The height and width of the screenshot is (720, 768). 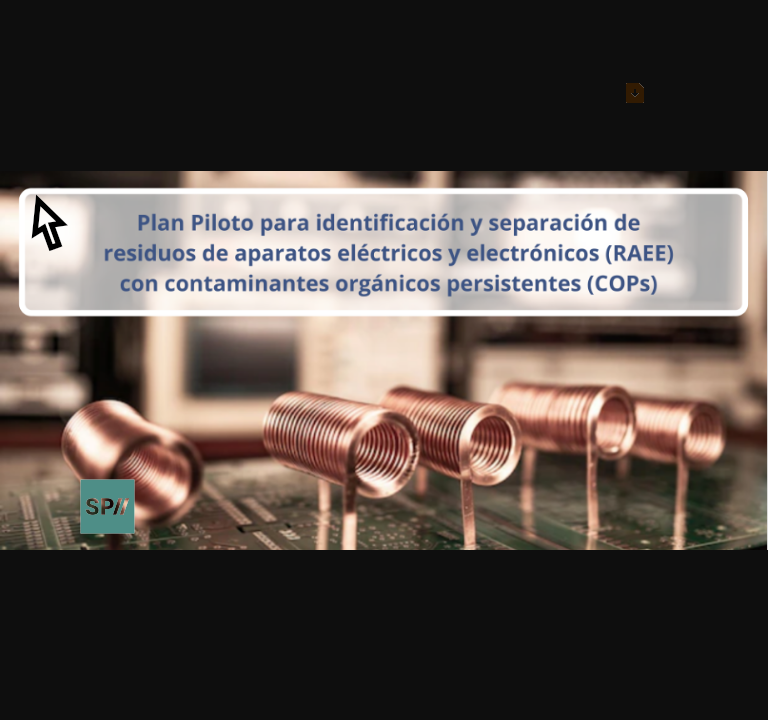 What do you see at coordinates (46, 223) in the screenshot?
I see `cursor pointer indicating selection mode` at bounding box center [46, 223].